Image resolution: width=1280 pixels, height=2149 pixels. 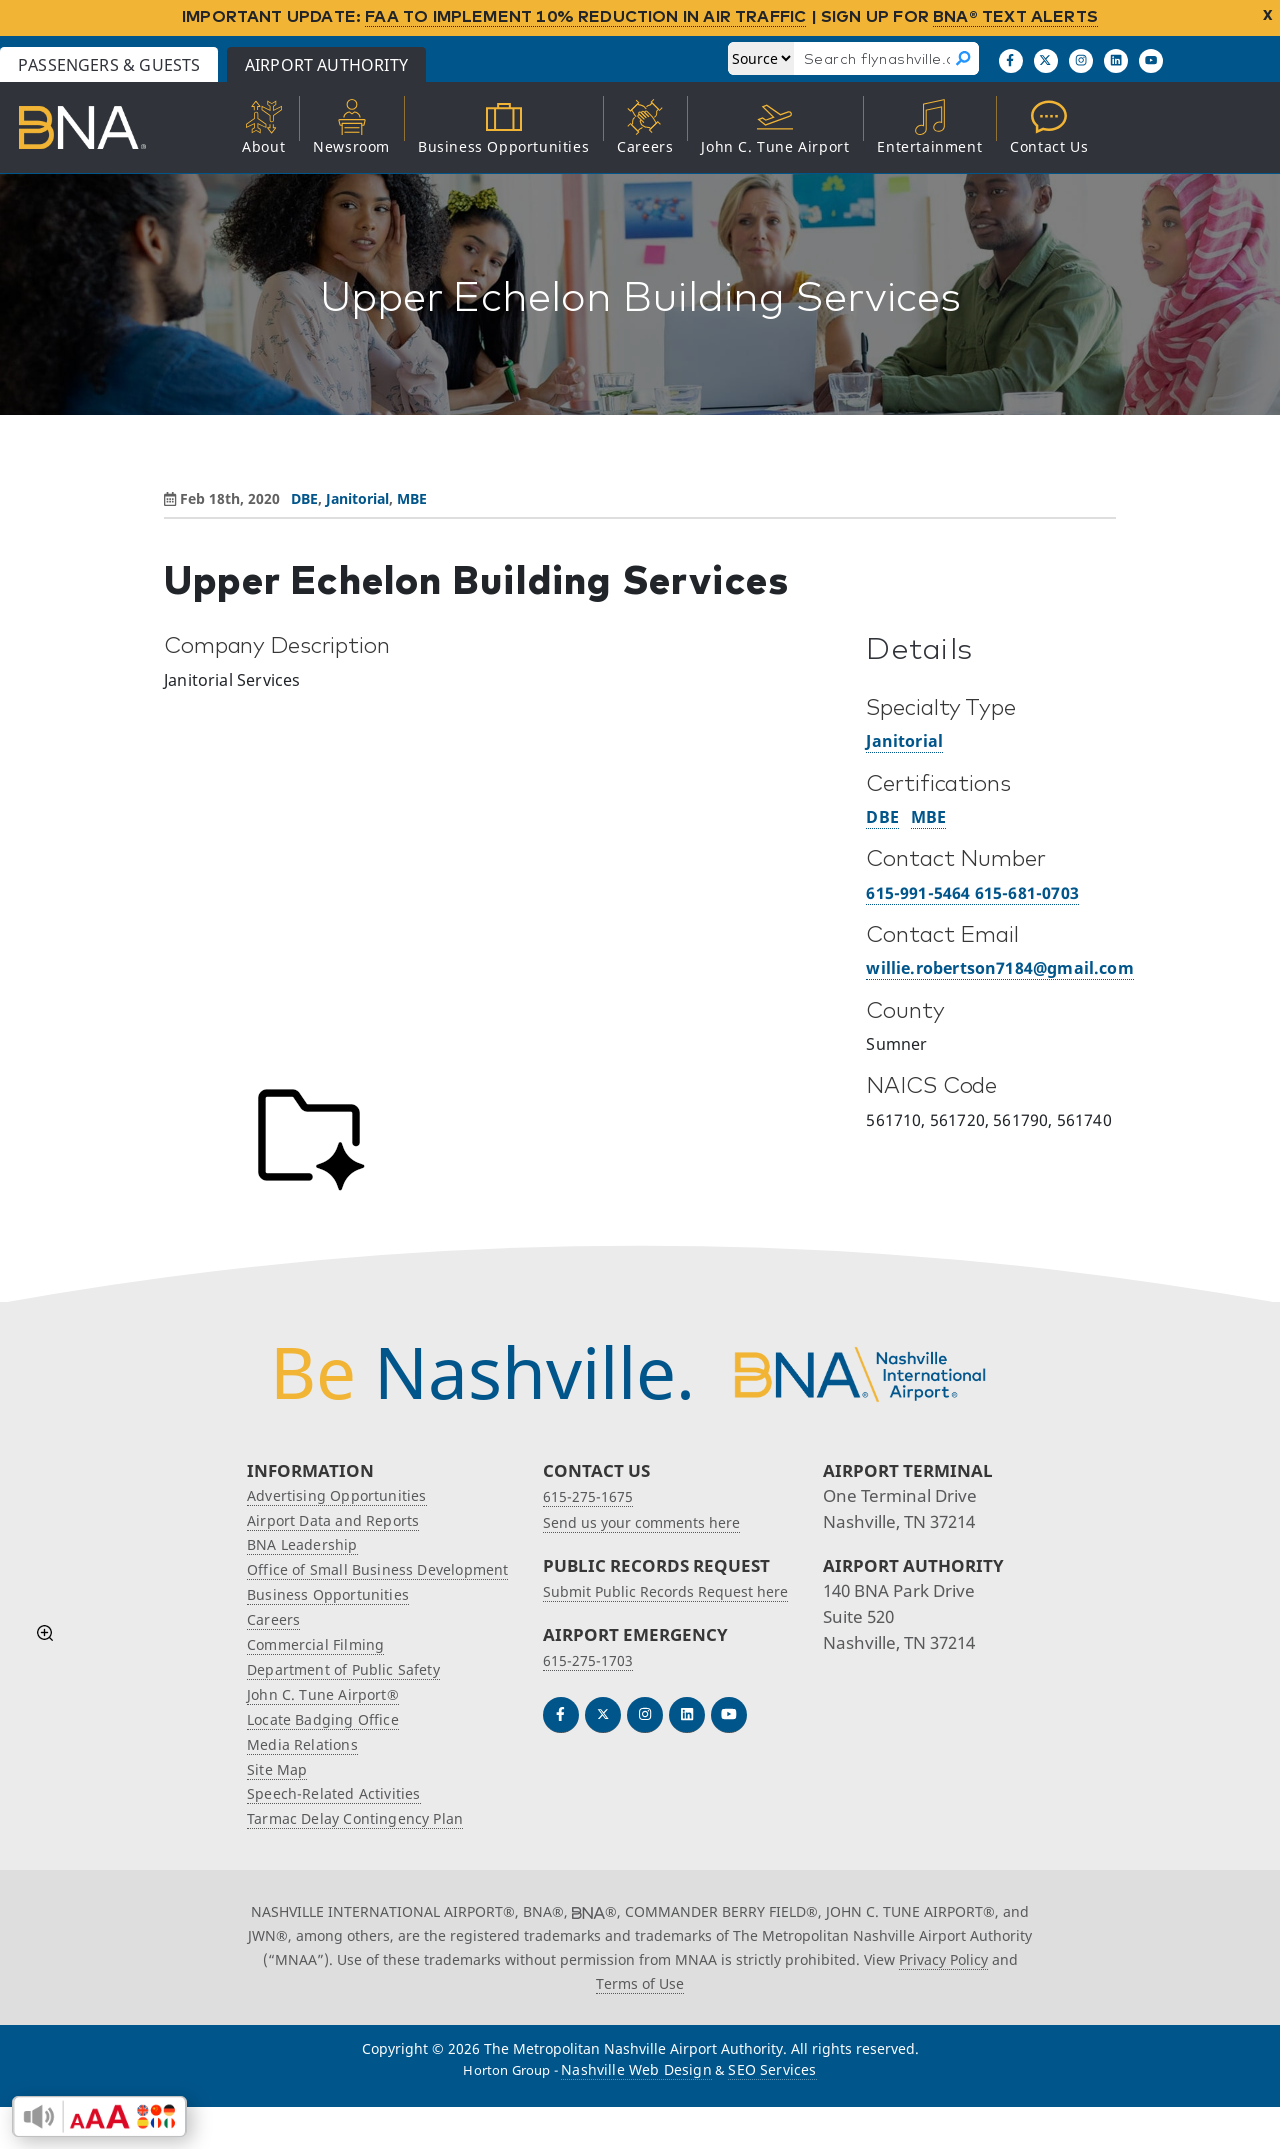 What do you see at coordinates (45, 1633) in the screenshot?
I see `zoom in on content` at bounding box center [45, 1633].